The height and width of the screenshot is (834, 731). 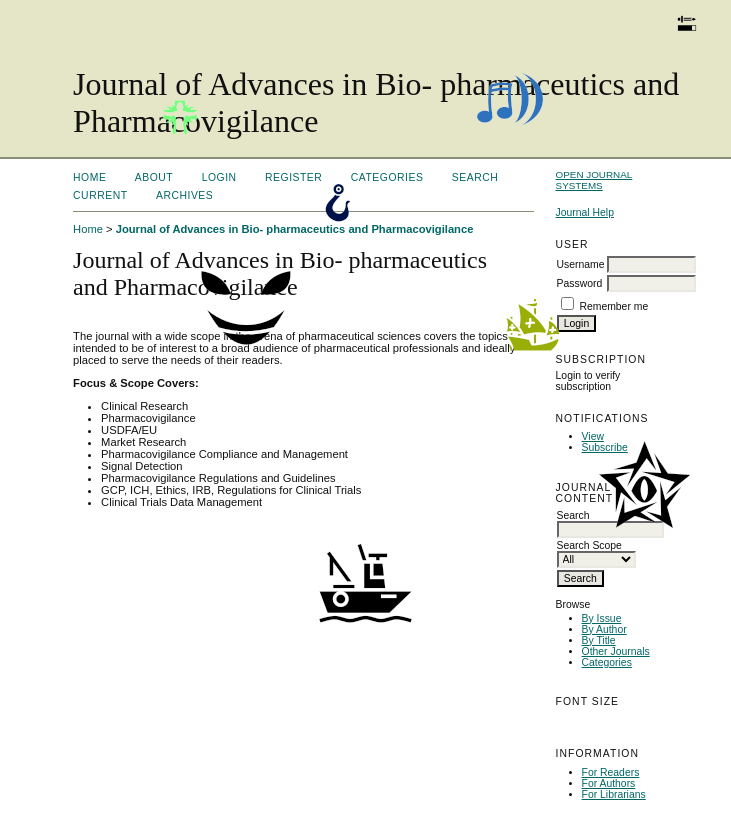 I want to click on indicates a mischievous or cunning character trait, so click(x=245, y=305).